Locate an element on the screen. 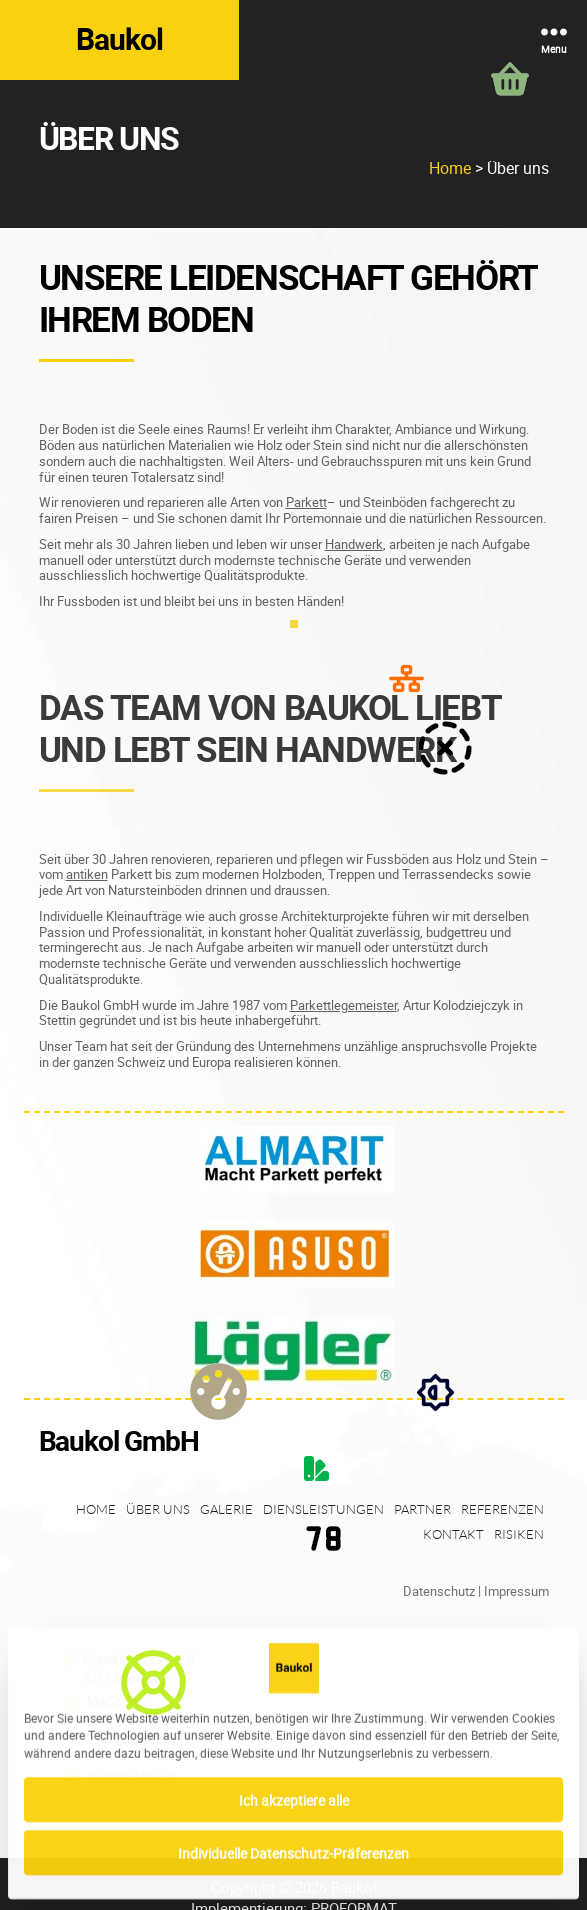  open color picker or palette options is located at coordinates (316, 1468).